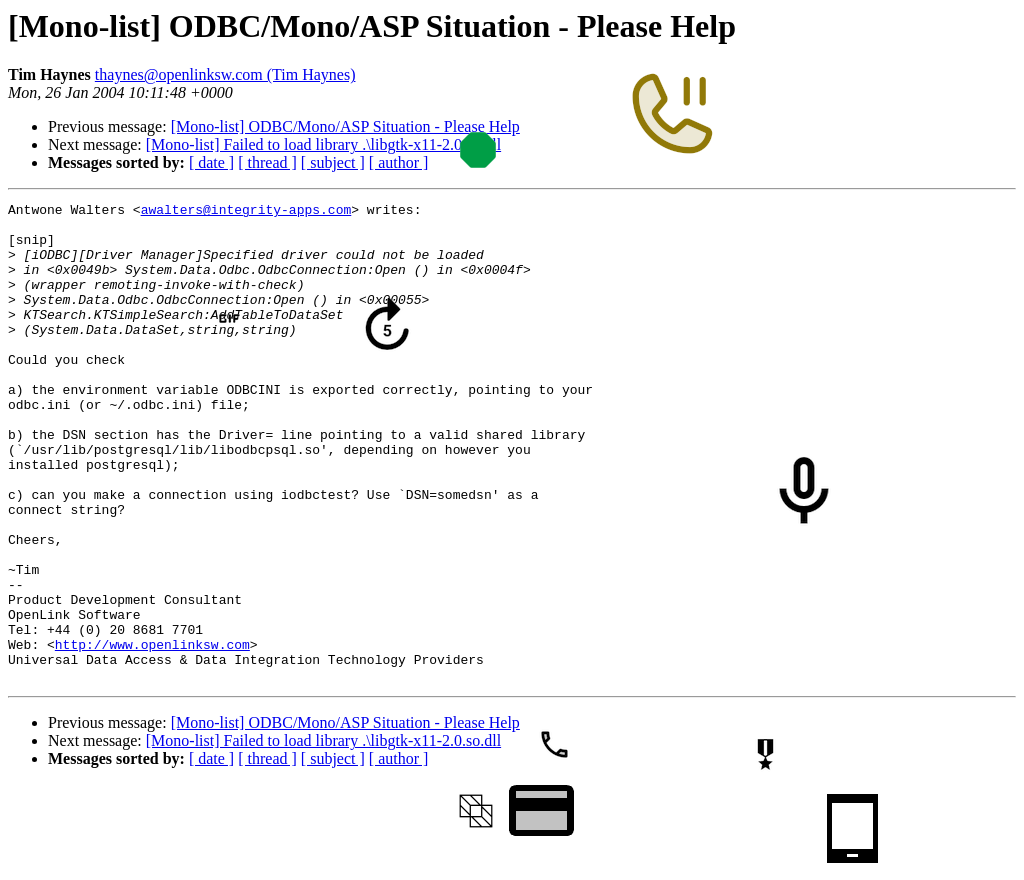 Image resolution: width=1024 pixels, height=880 pixels. Describe the element at coordinates (387, 325) in the screenshot. I see `skip forward 5 seconds in media playback` at that location.